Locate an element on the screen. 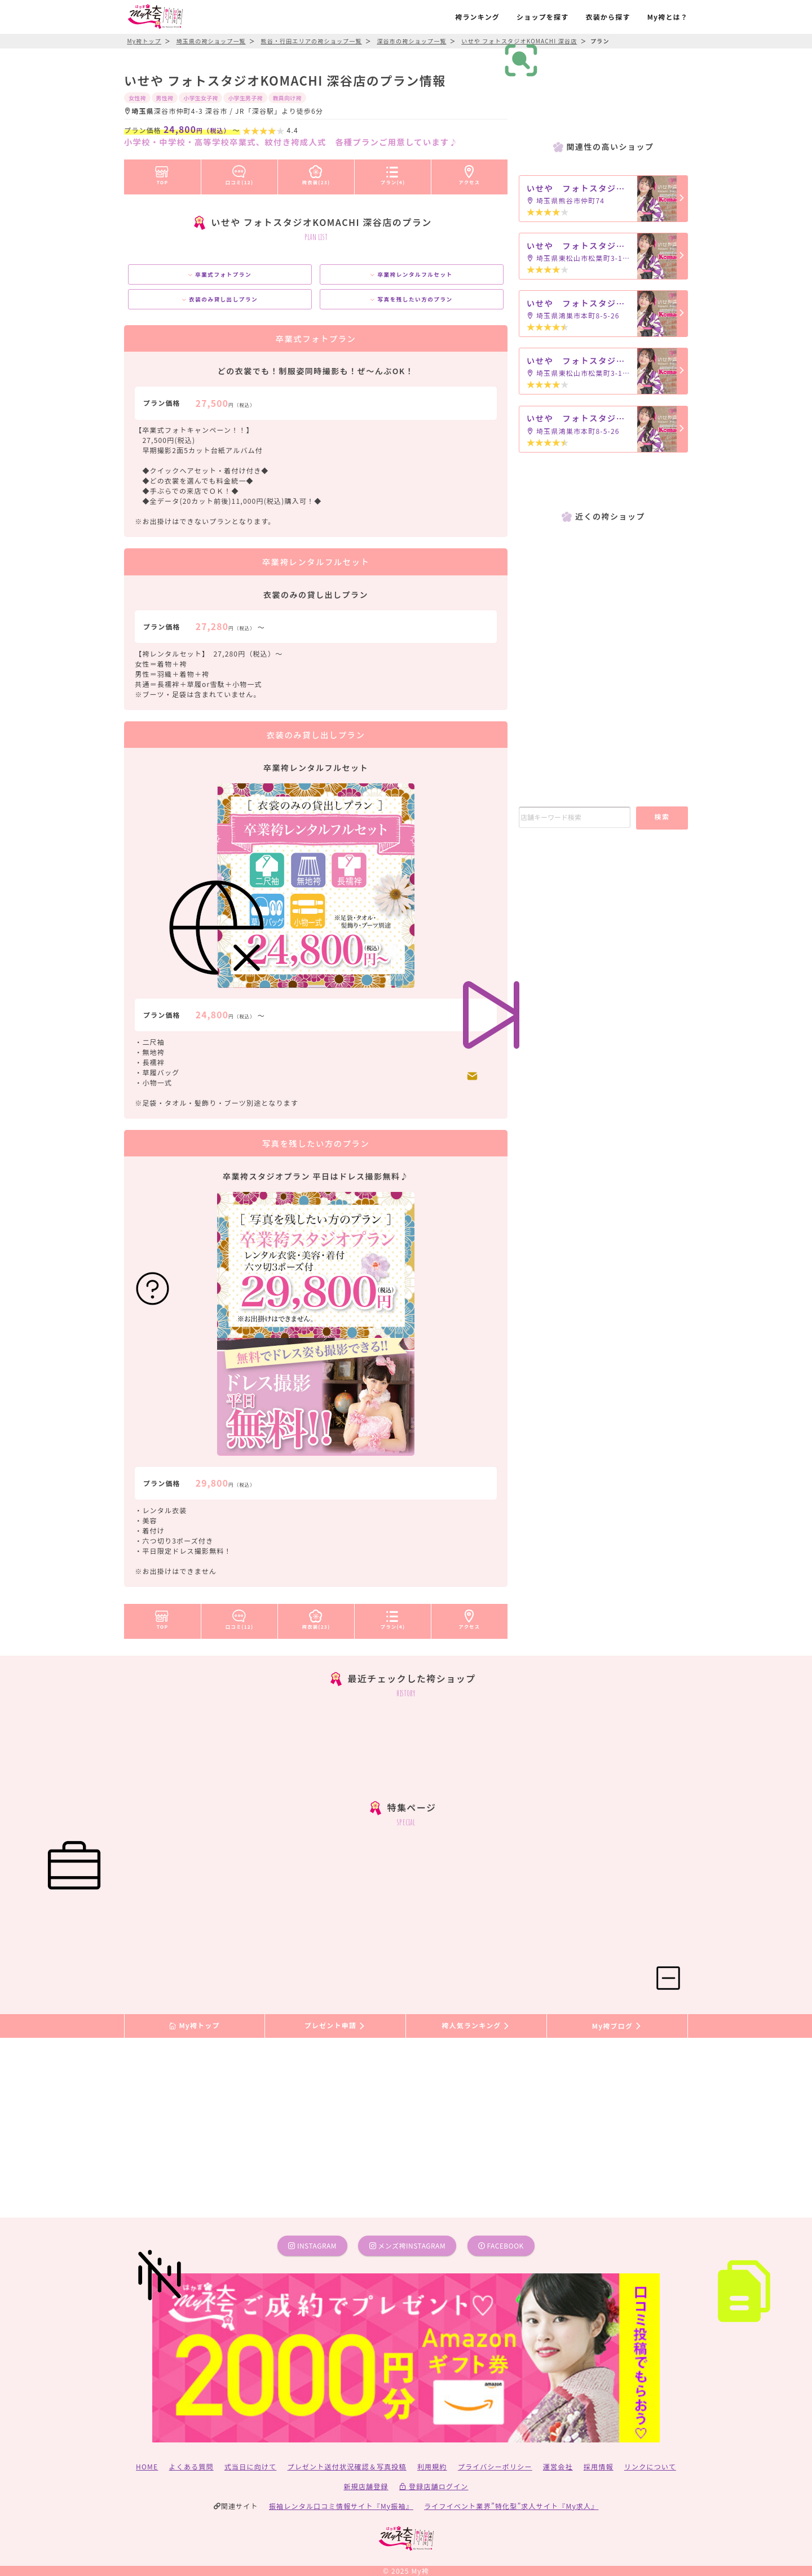  access your files or documents is located at coordinates (744, 2291).